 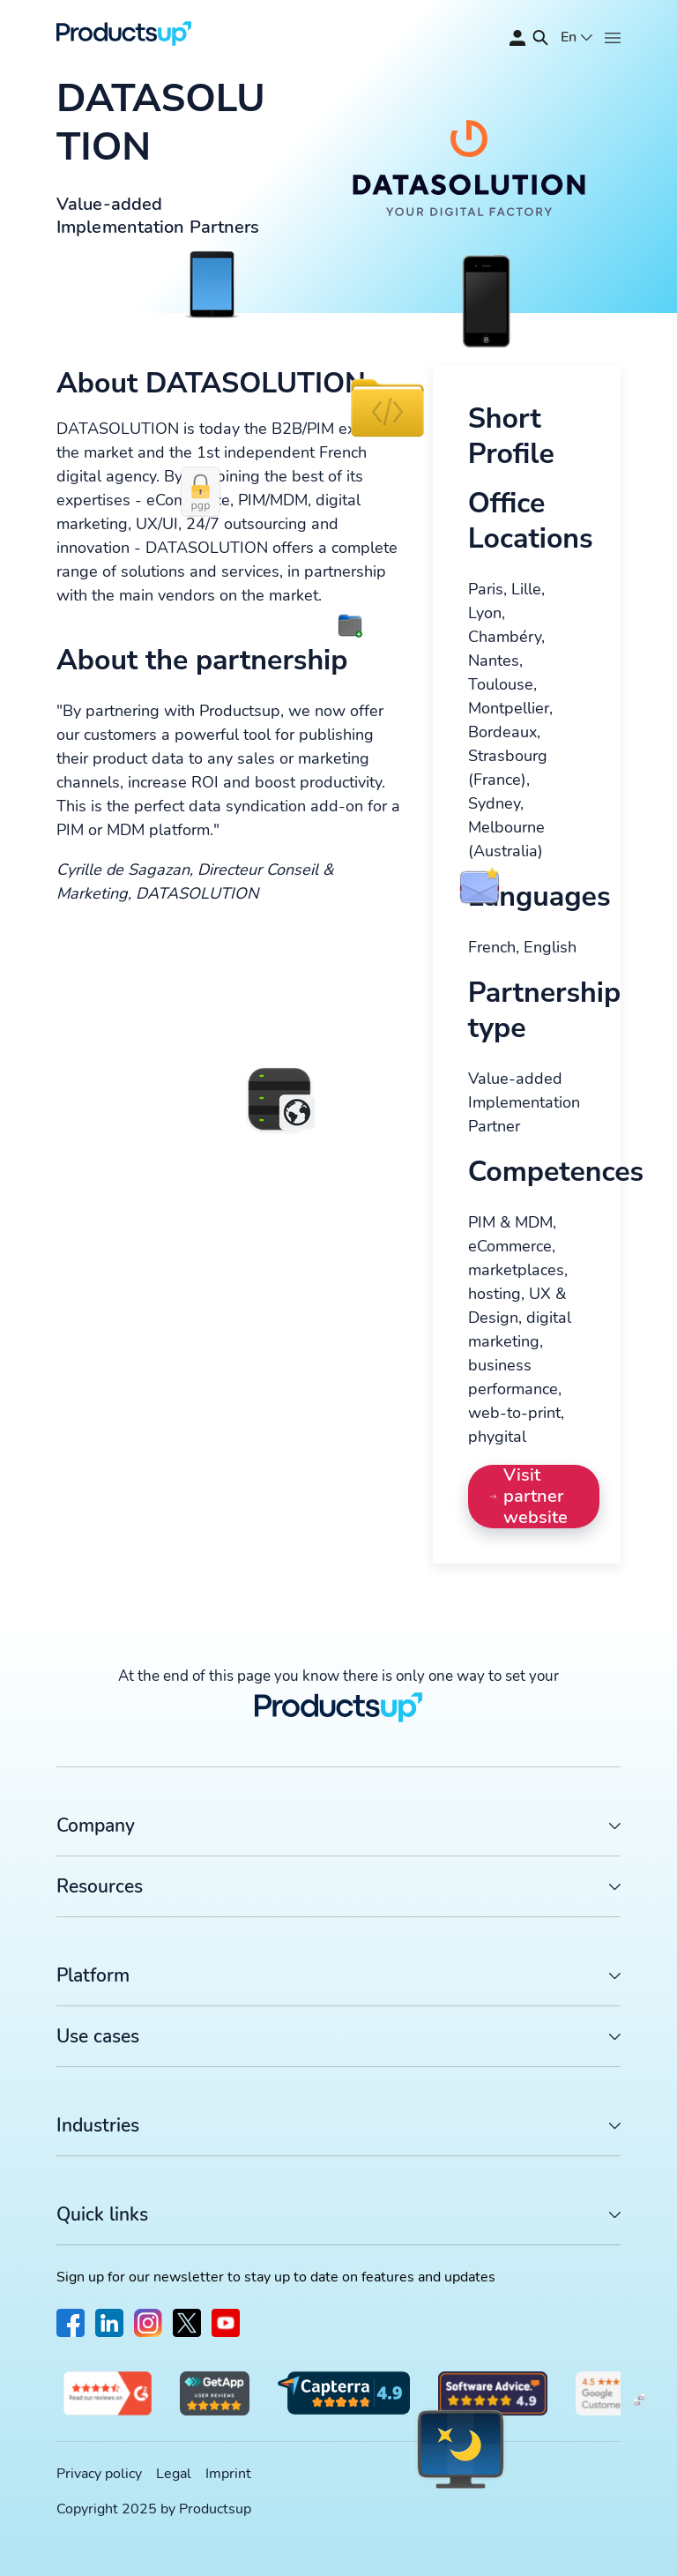 I want to click on create a new folder, so click(x=350, y=625).